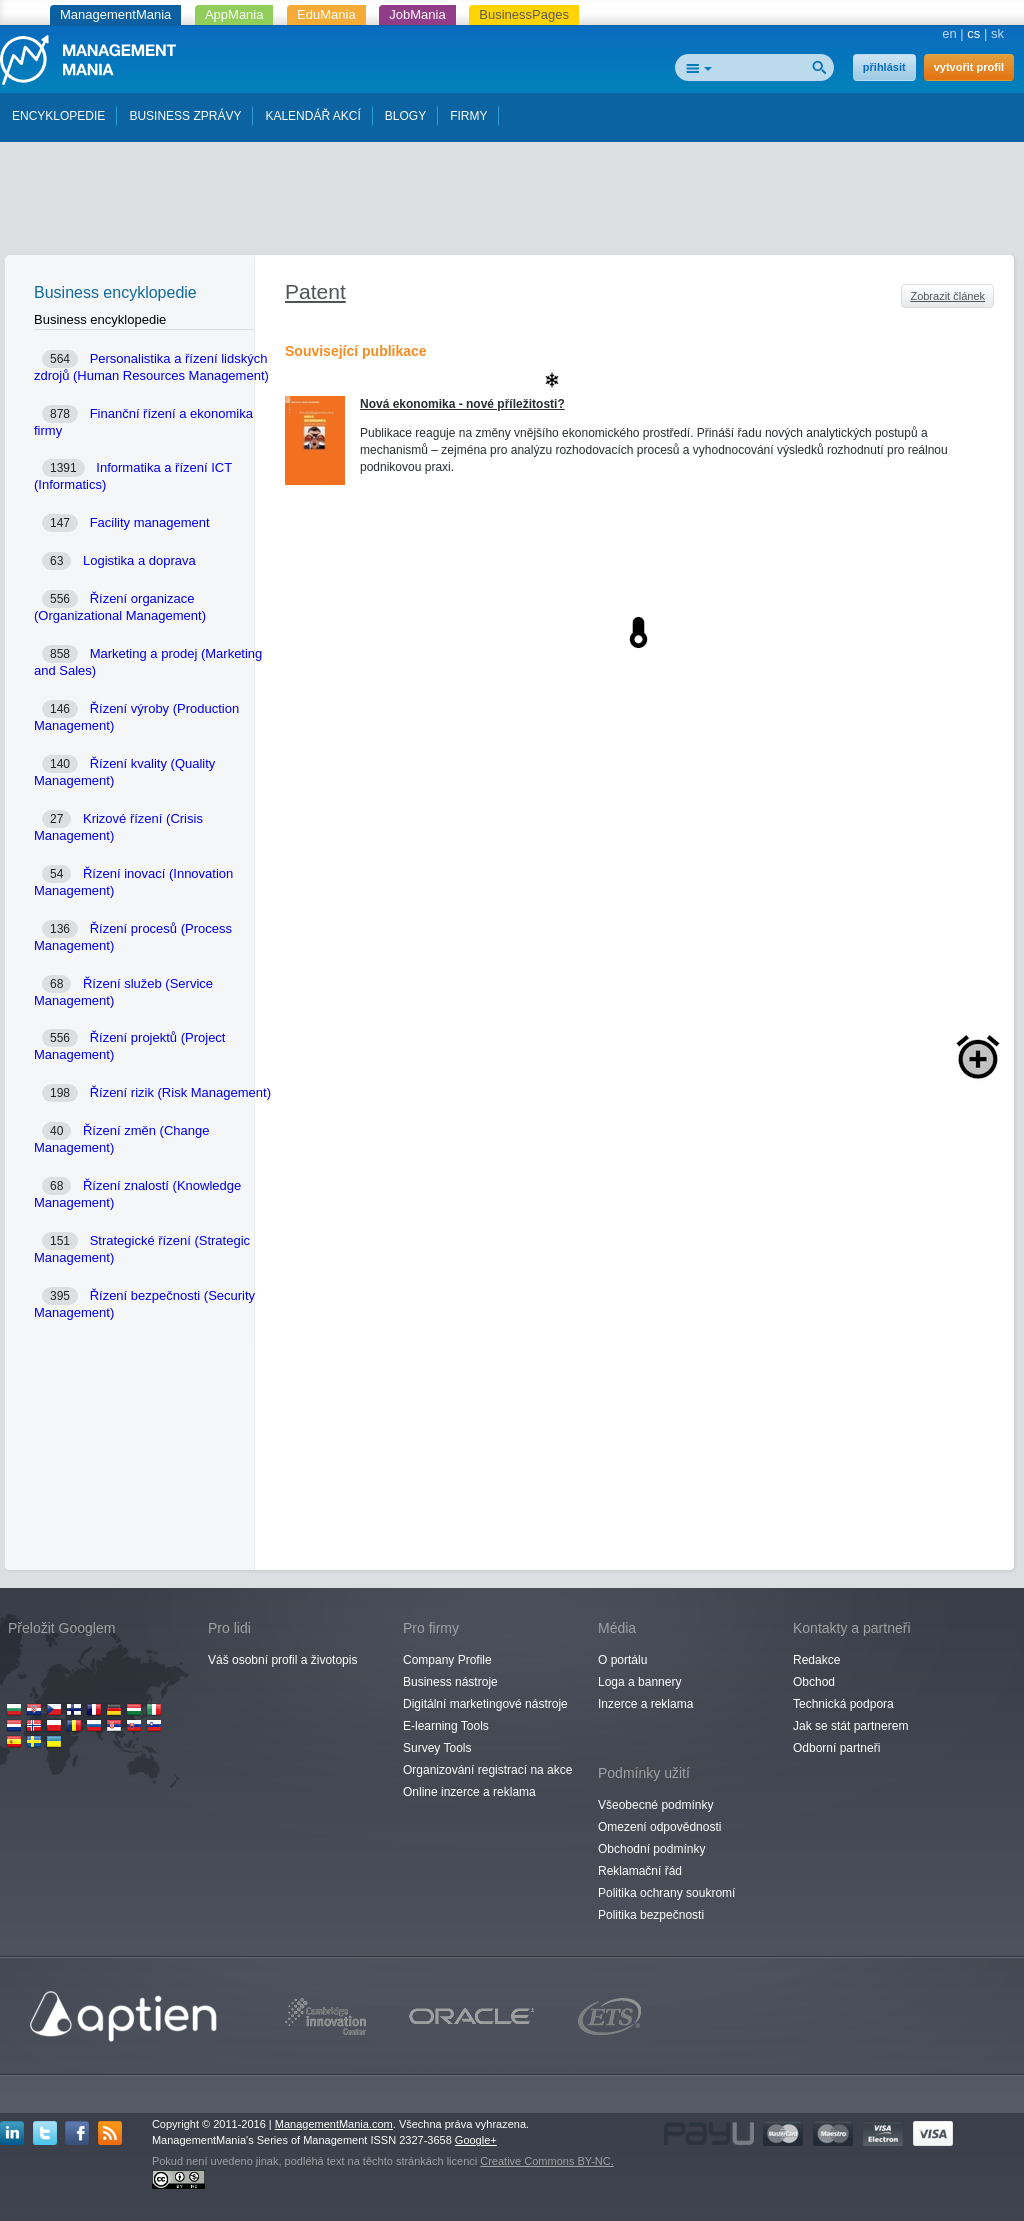 The image size is (1024, 2221). Describe the element at coordinates (978, 1057) in the screenshot. I see `add a new alarm` at that location.